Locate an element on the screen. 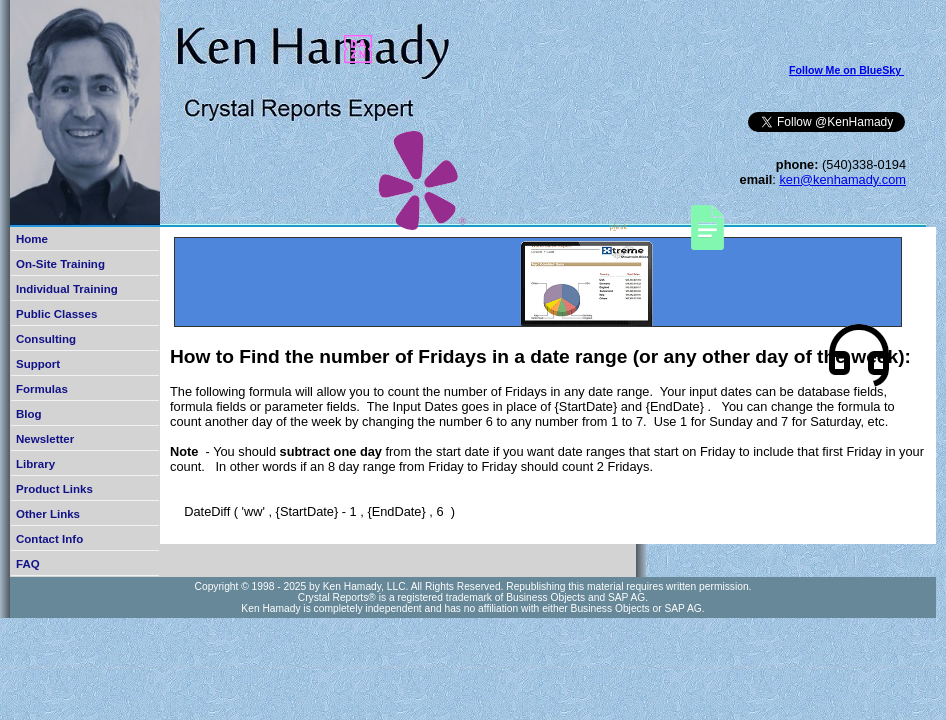  plesk web hosting control panel logo is located at coordinates (618, 227).